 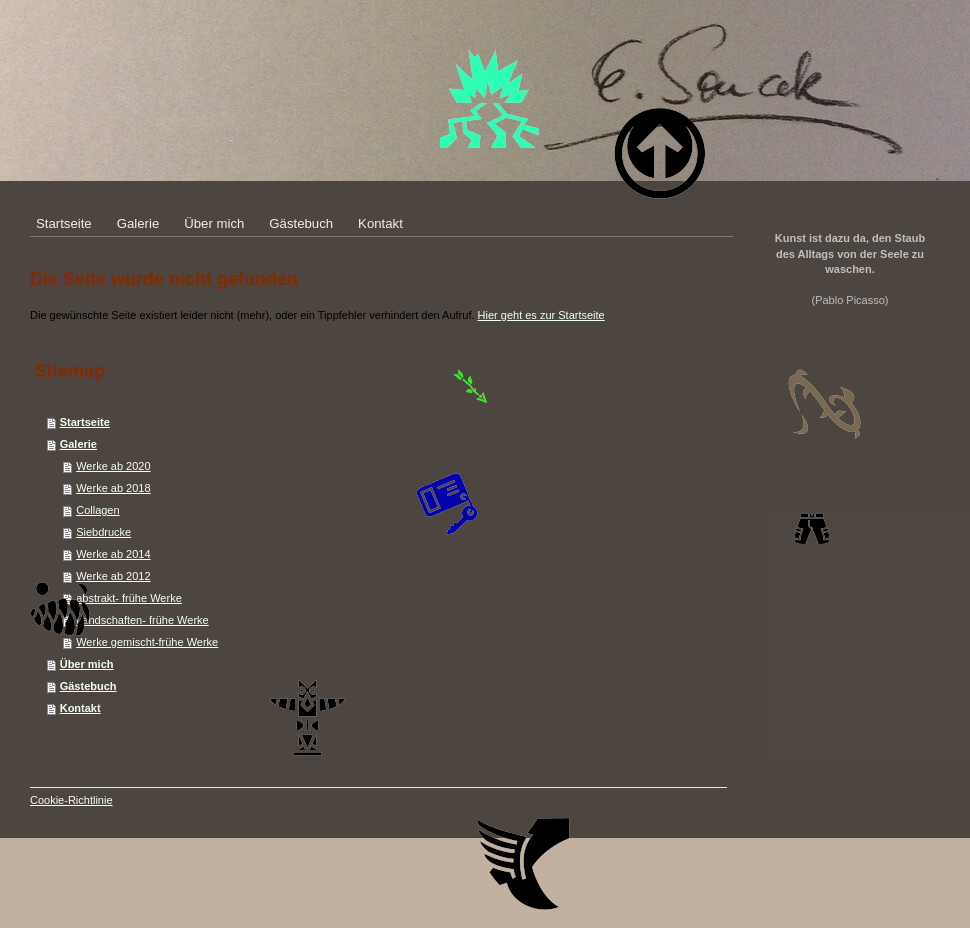 What do you see at coordinates (489, 99) in the screenshot?
I see `indicates seismic activity or earthquake event` at bounding box center [489, 99].